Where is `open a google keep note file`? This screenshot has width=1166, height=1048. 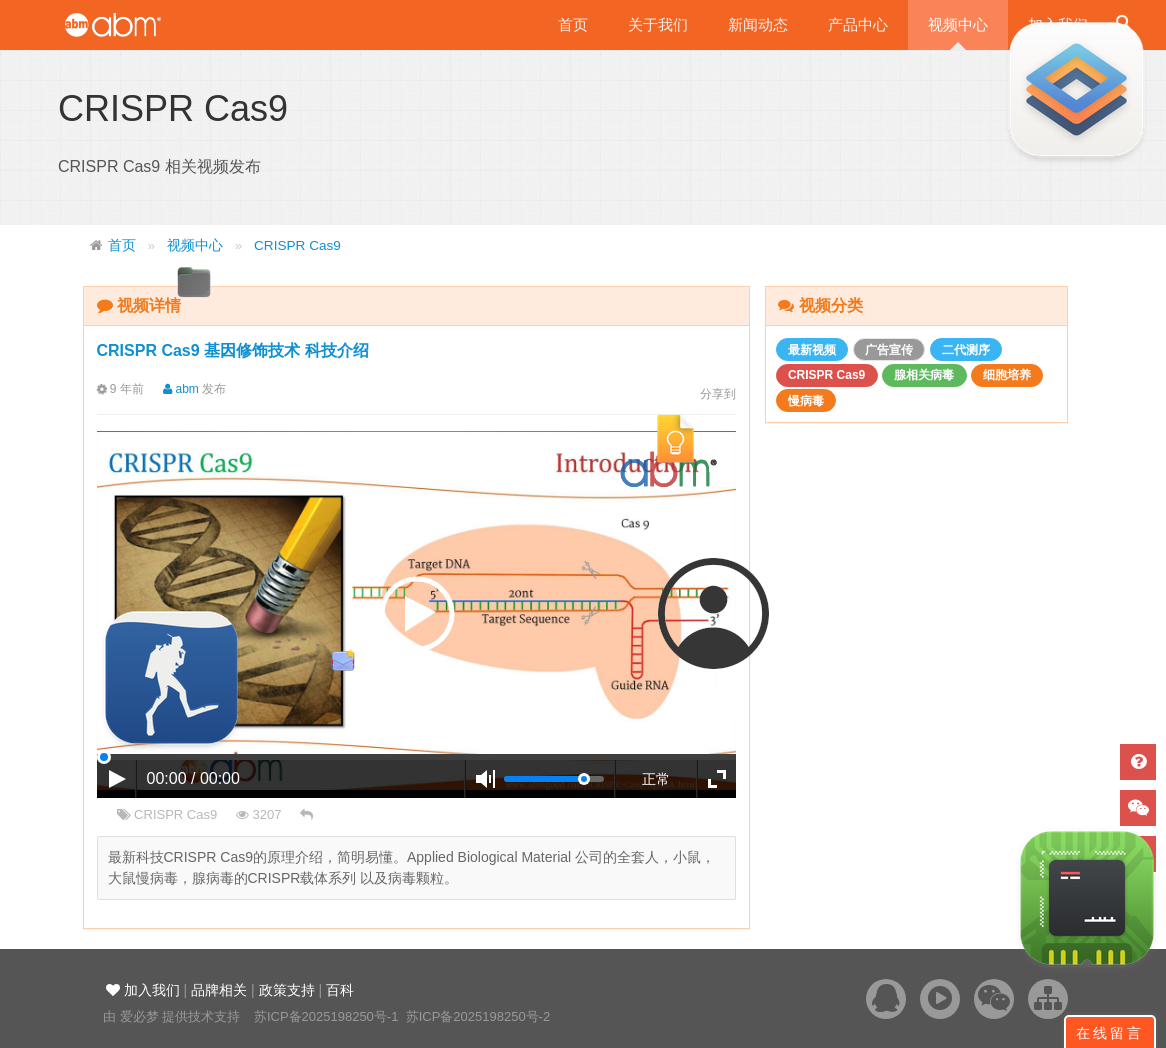
open a google keep note file is located at coordinates (675, 439).